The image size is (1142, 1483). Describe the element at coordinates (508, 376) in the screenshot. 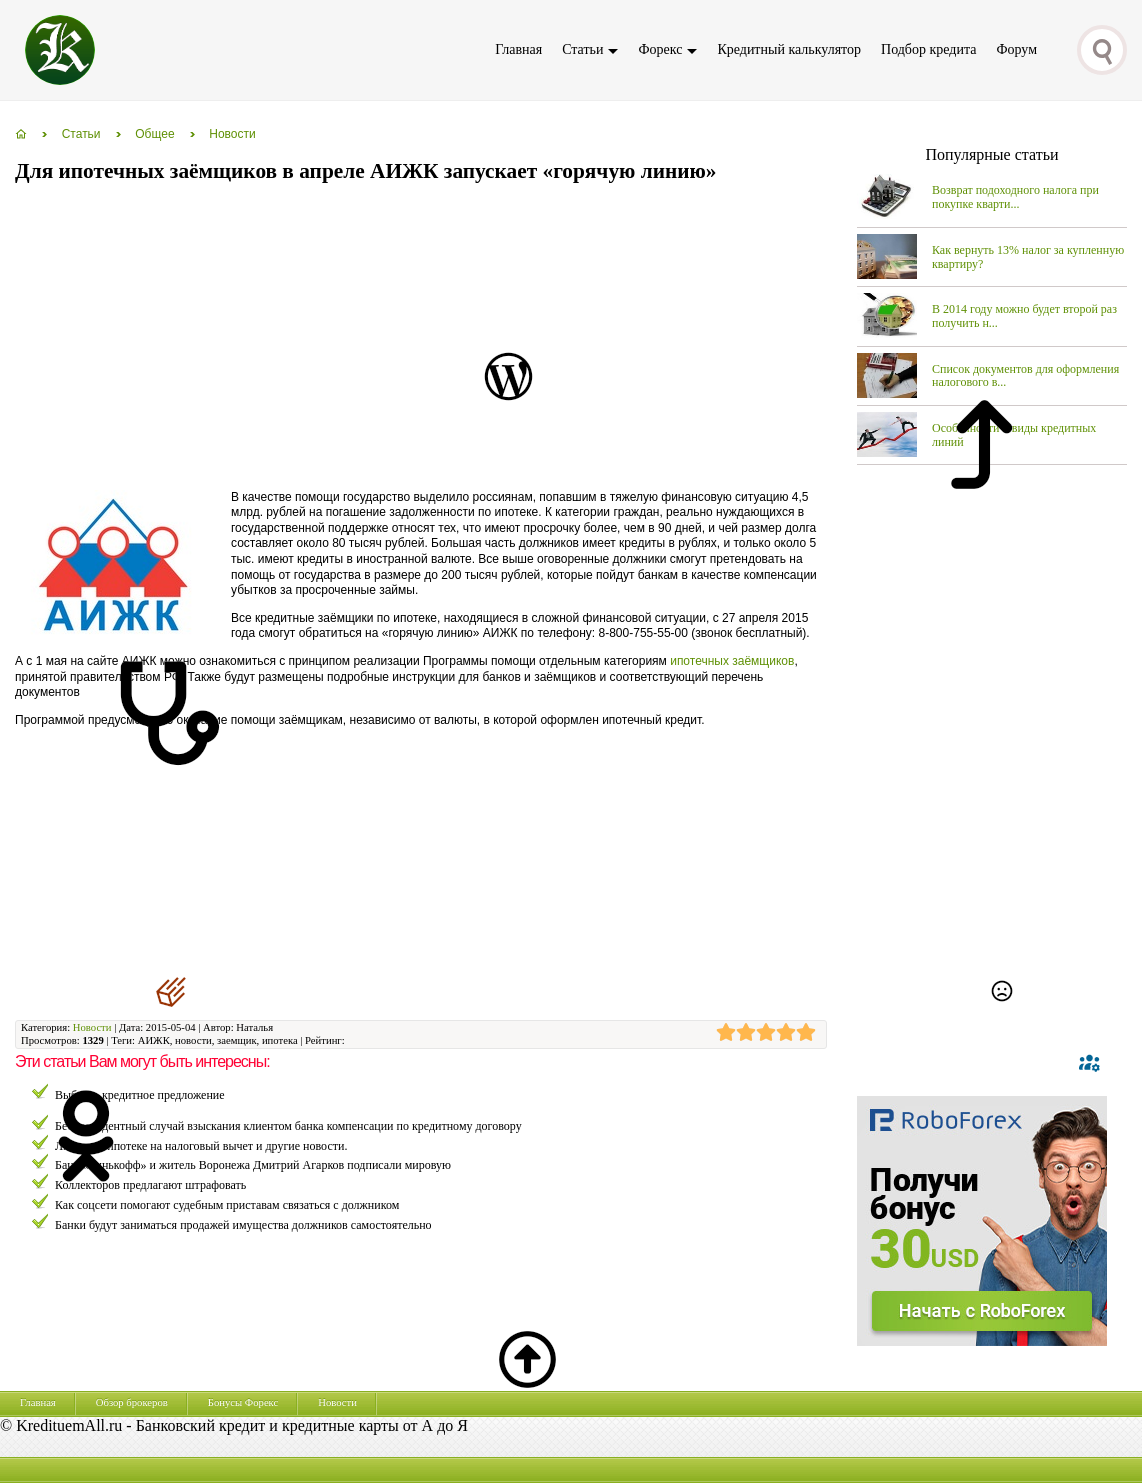

I see `open wordpress dashboard` at that location.